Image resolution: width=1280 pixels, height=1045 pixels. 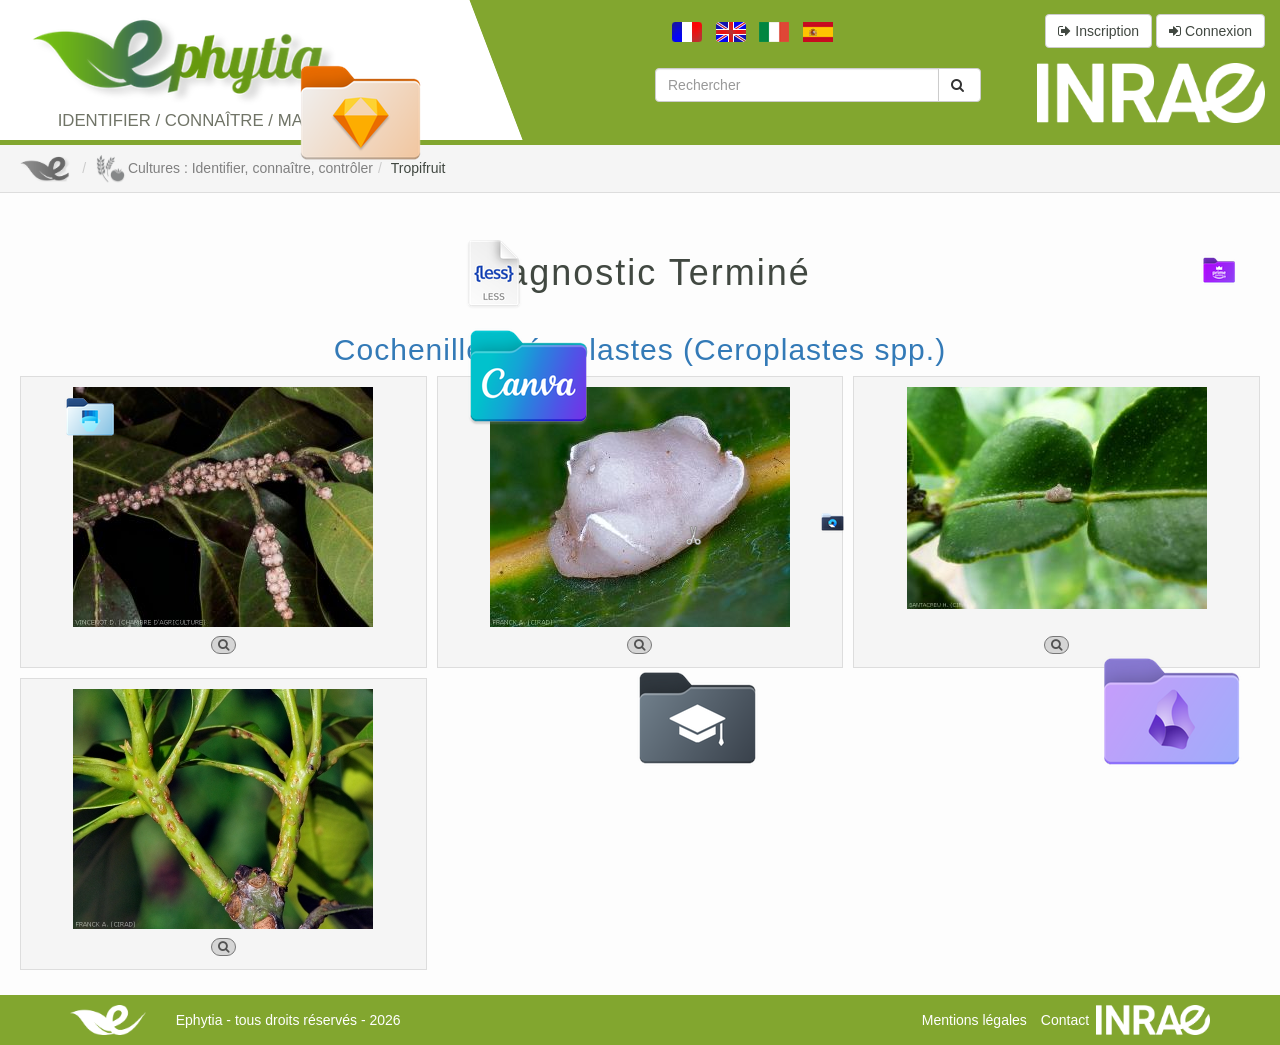 I want to click on open wondershare repairit files folder, so click(x=832, y=522).